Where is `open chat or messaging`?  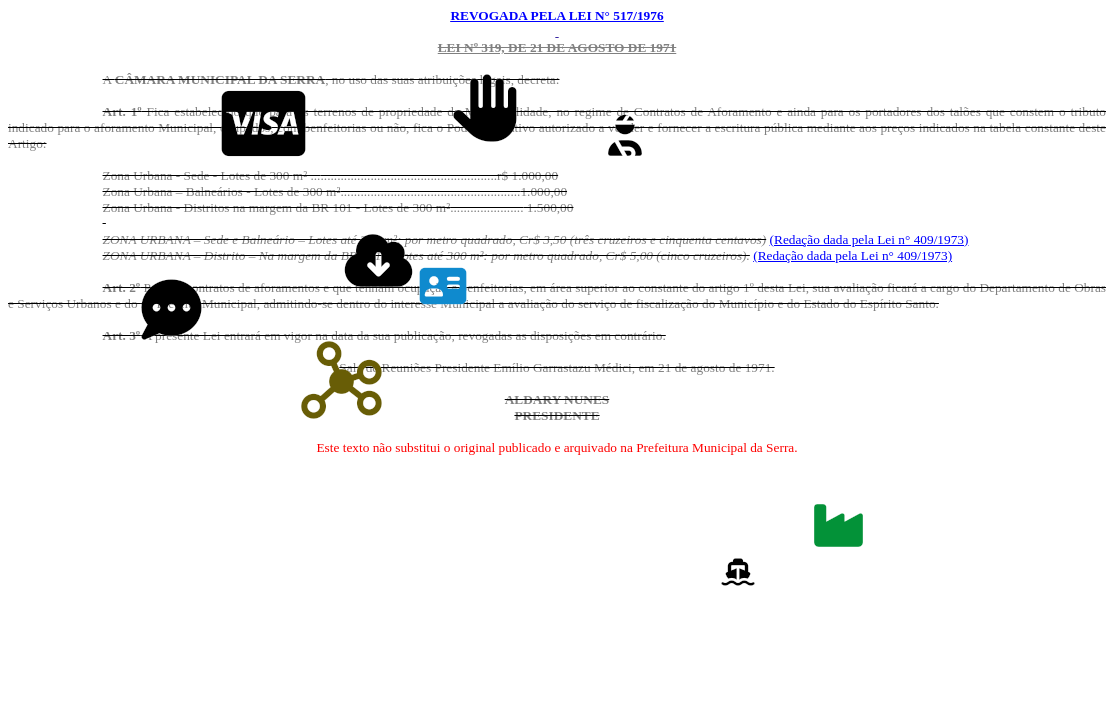 open chat or messaging is located at coordinates (171, 309).